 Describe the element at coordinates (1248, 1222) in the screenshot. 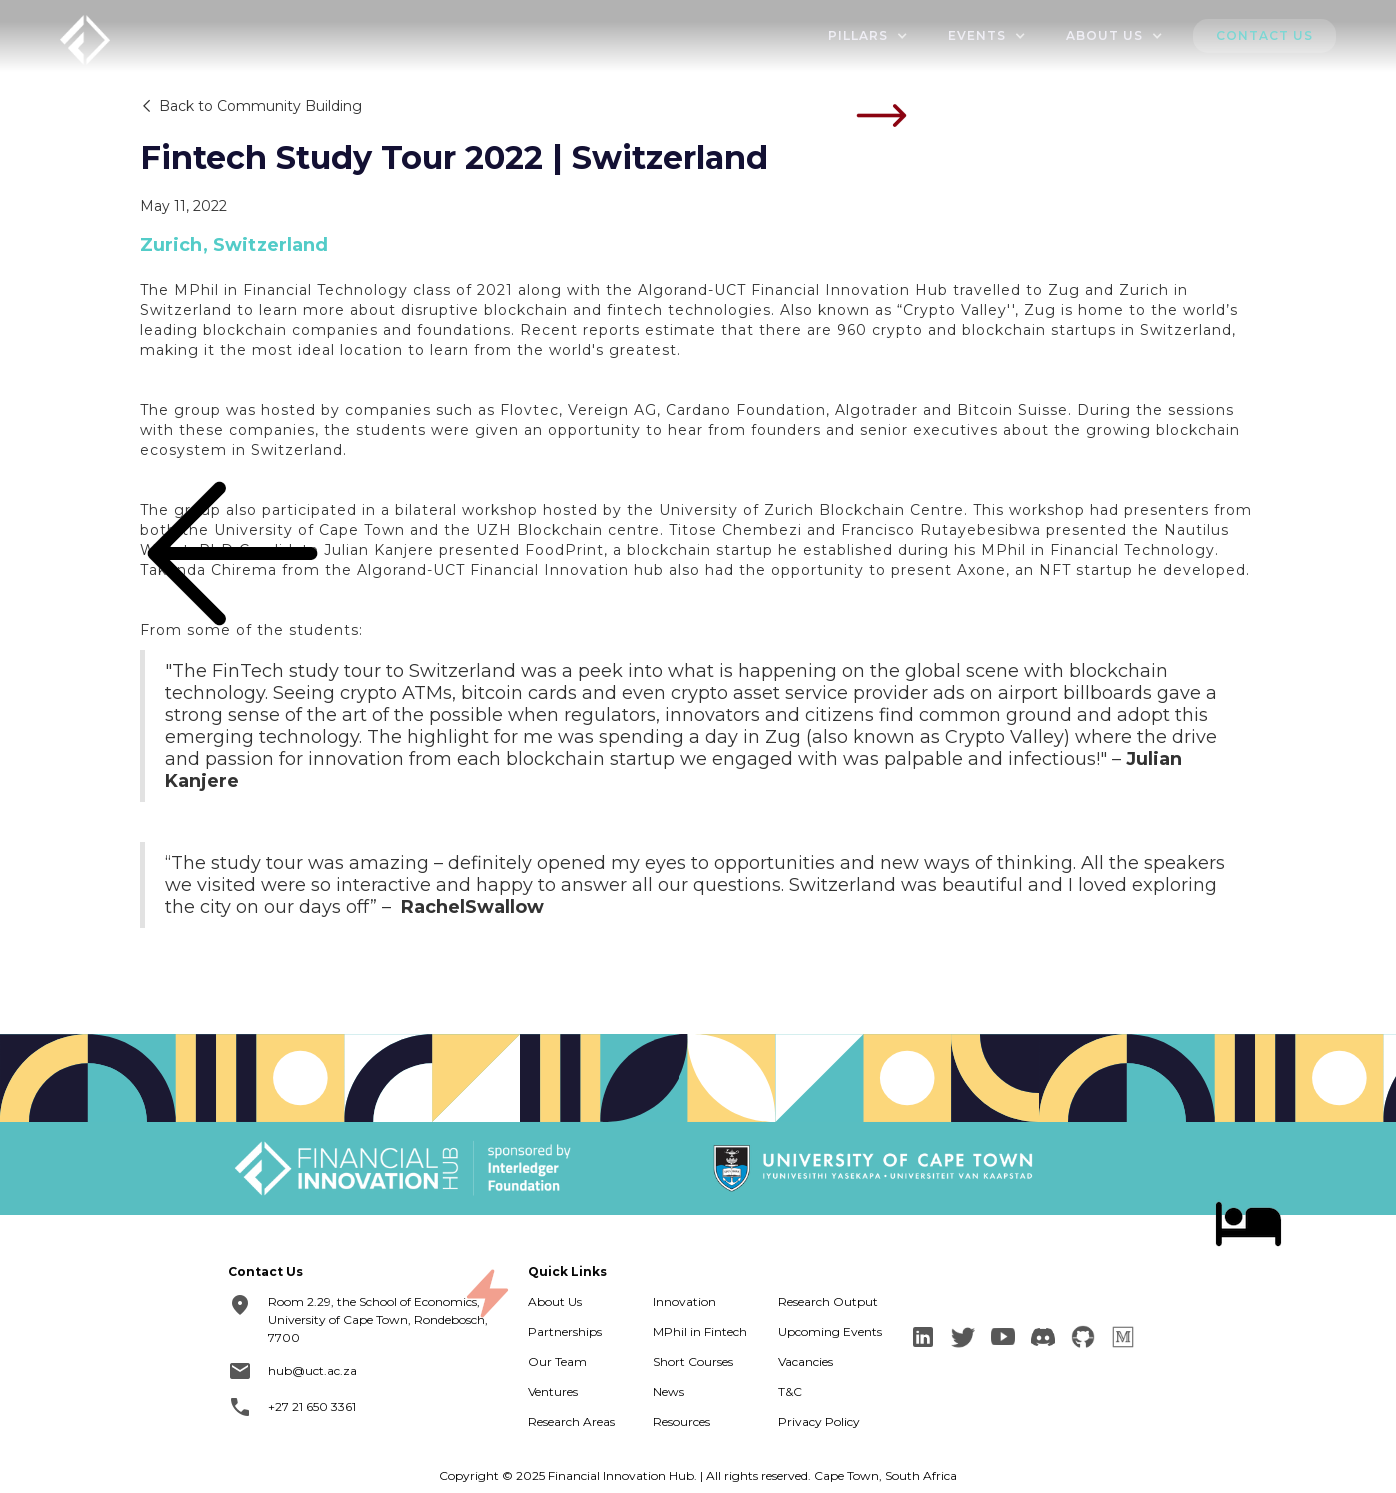

I see `find nearby hotels or accommodations` at that location.